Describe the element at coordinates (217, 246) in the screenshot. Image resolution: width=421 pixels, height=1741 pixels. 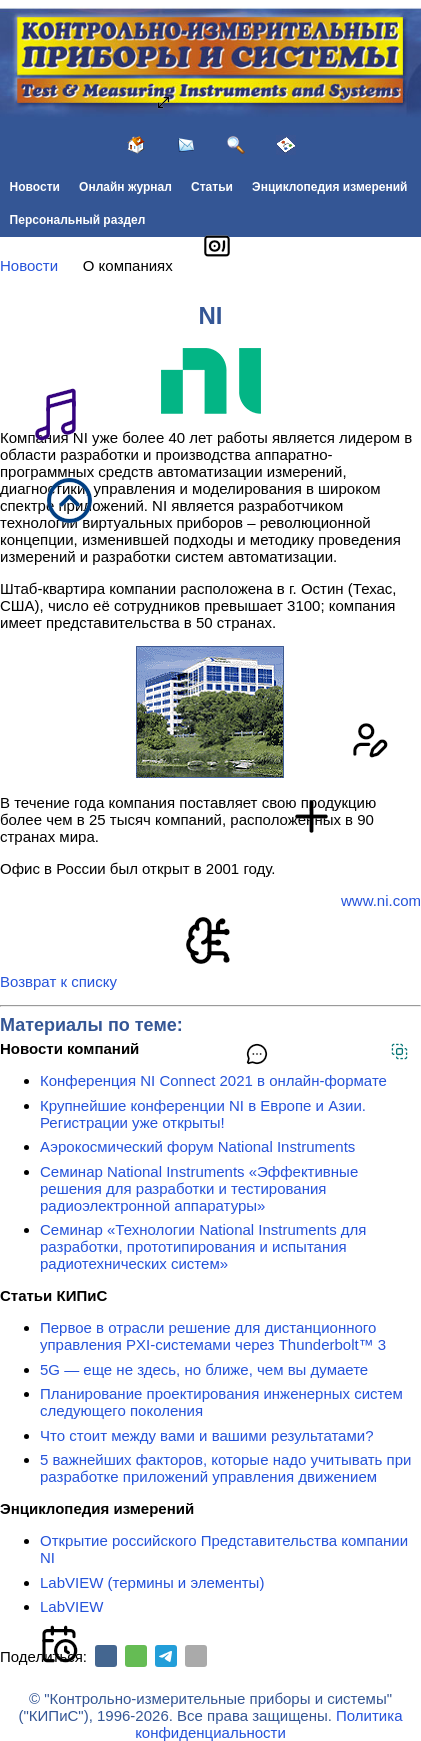
I see `access music or audio player` at that location.